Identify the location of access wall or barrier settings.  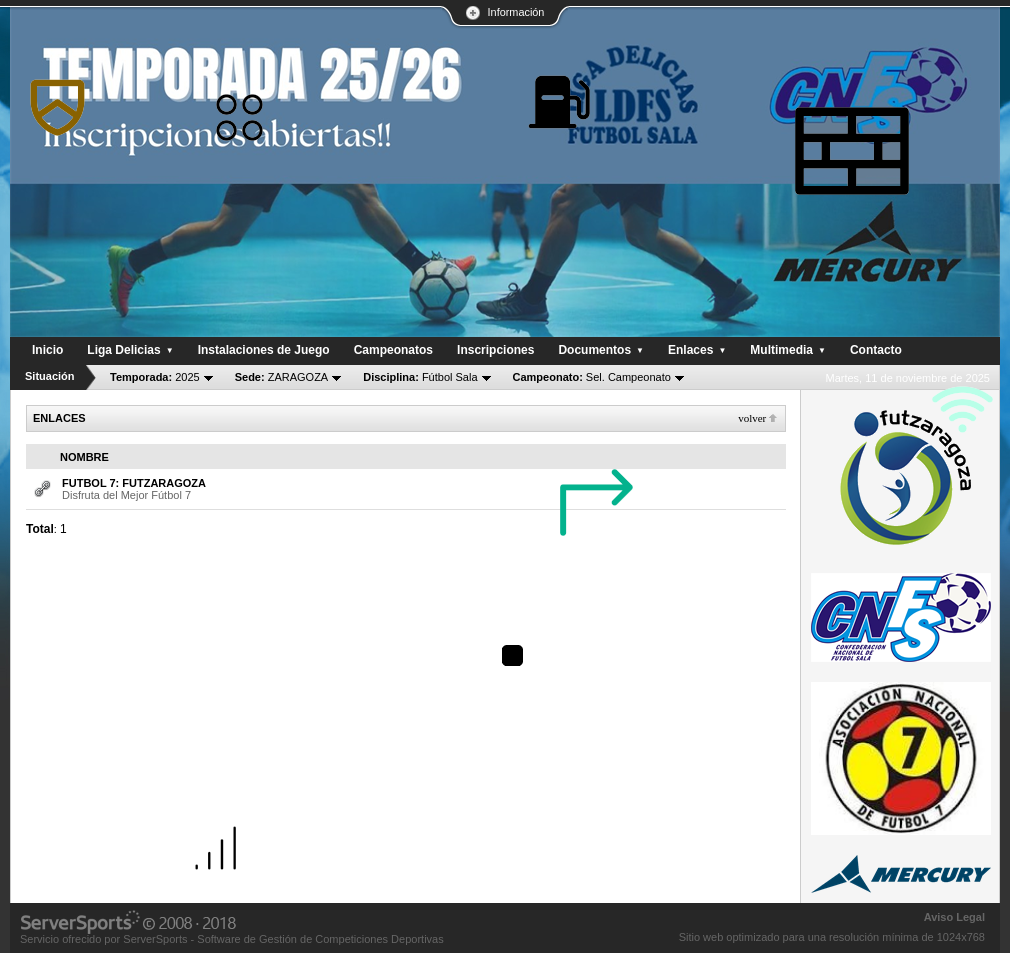
(852, 151).